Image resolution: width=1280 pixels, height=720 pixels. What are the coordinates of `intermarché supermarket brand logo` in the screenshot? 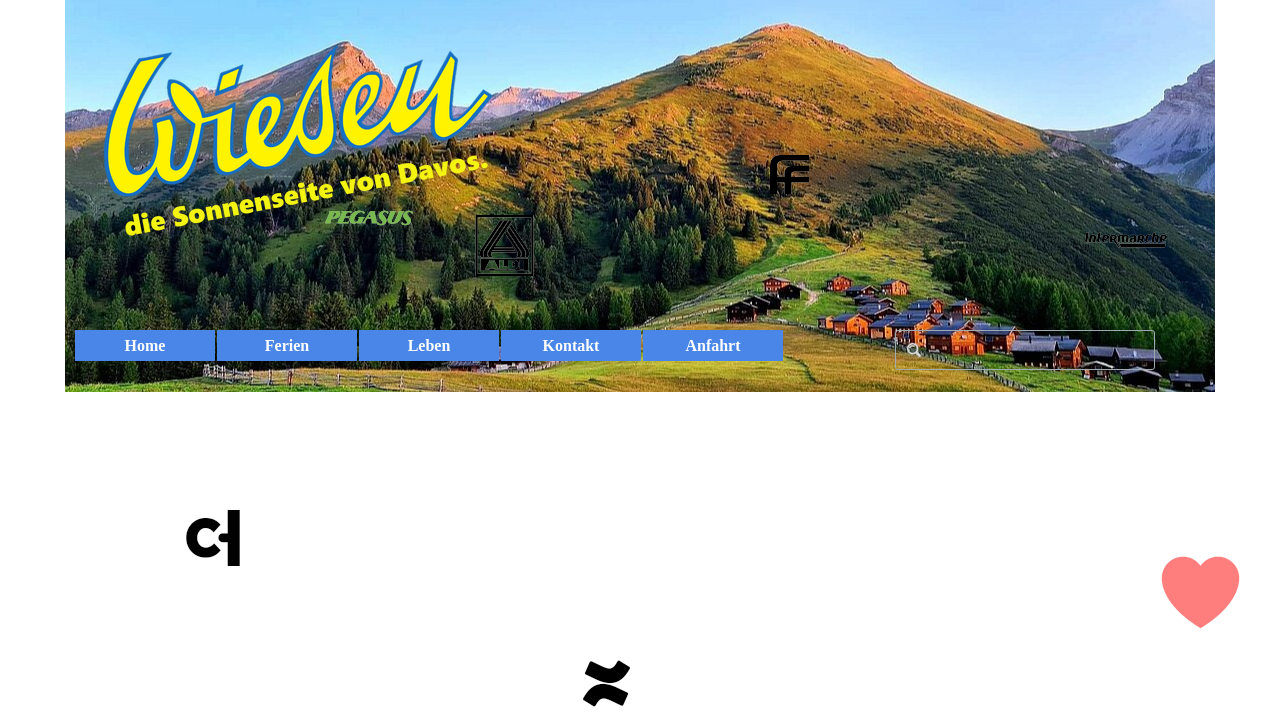 It's located at (1126, 240).